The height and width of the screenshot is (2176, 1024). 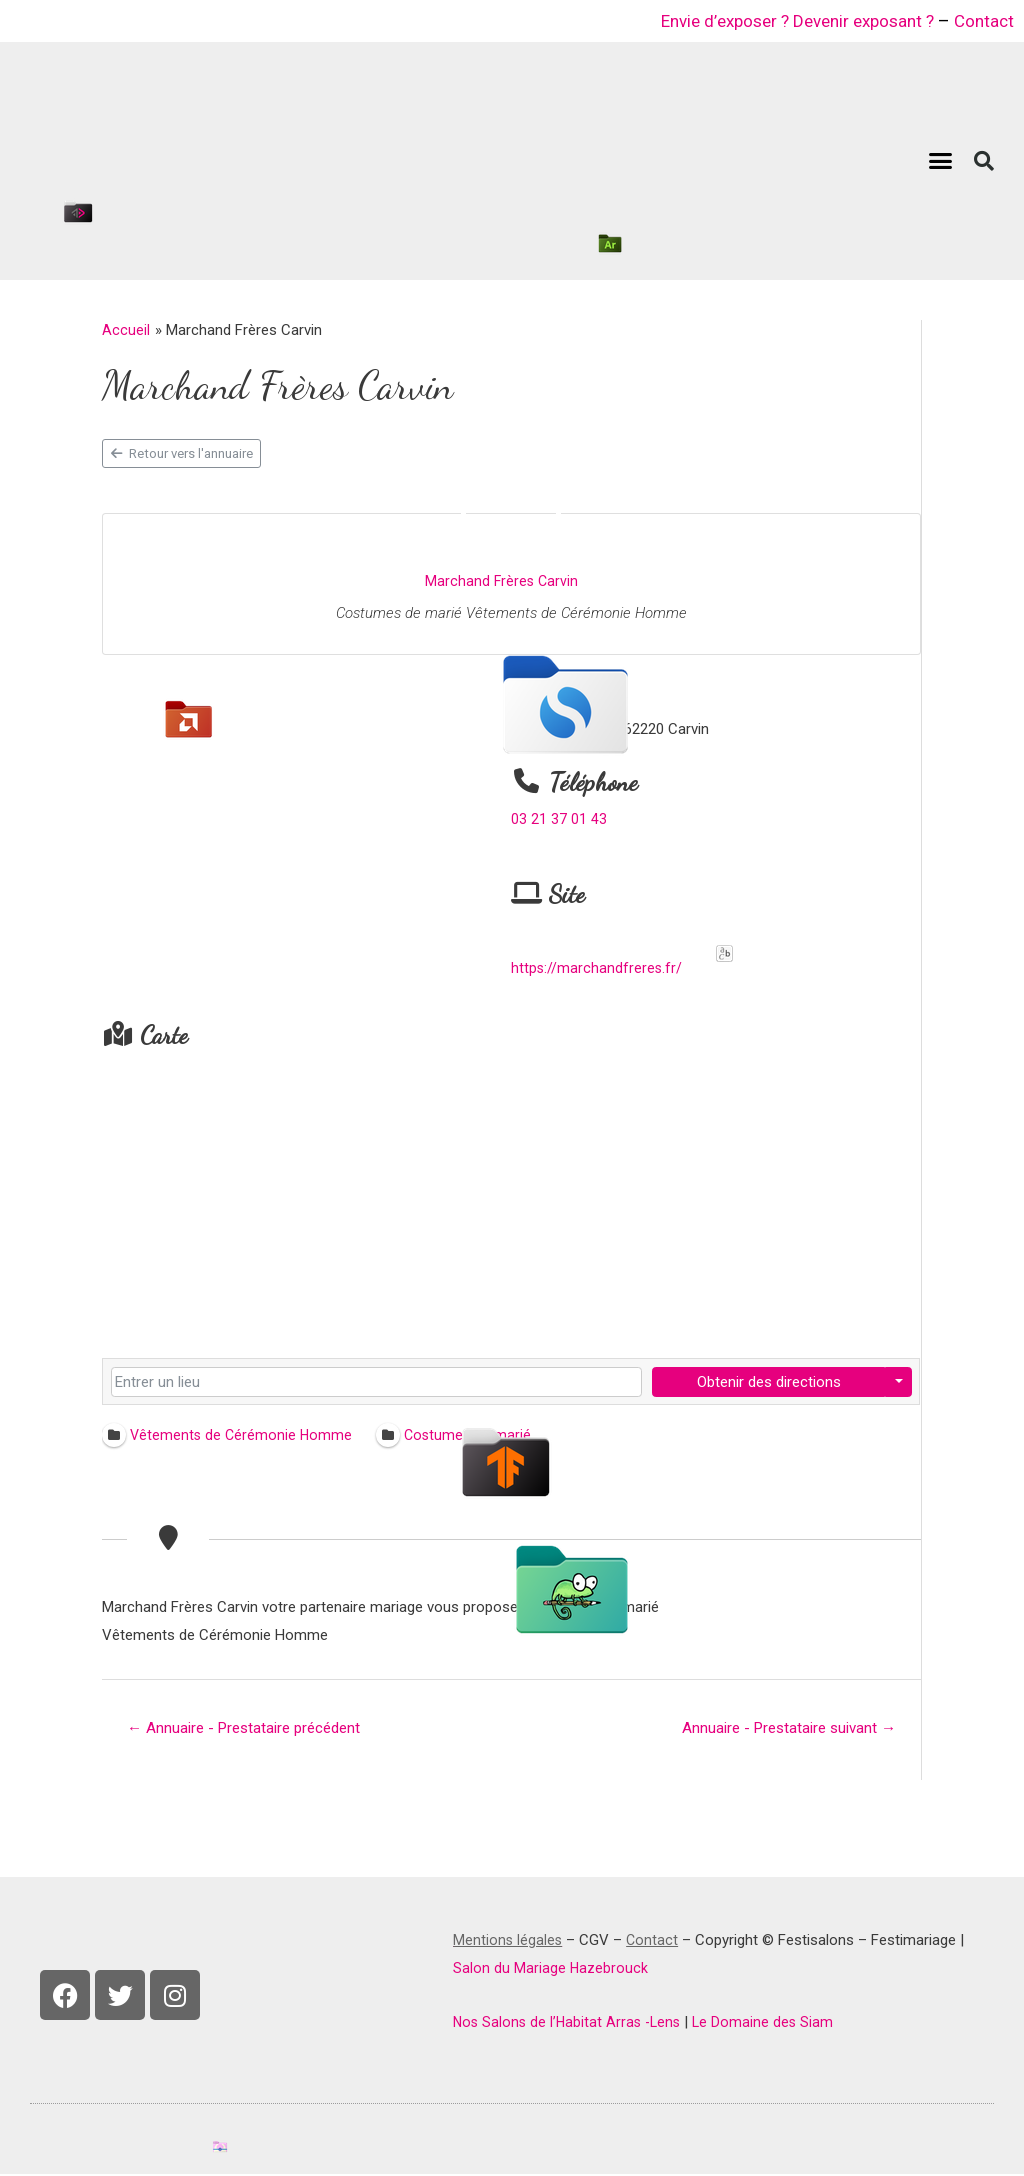 What do you see at coordinates (188, 720) in the screenshot?
I see `folder containing AMD-related files or drivers` at bounding box center [188, 720].